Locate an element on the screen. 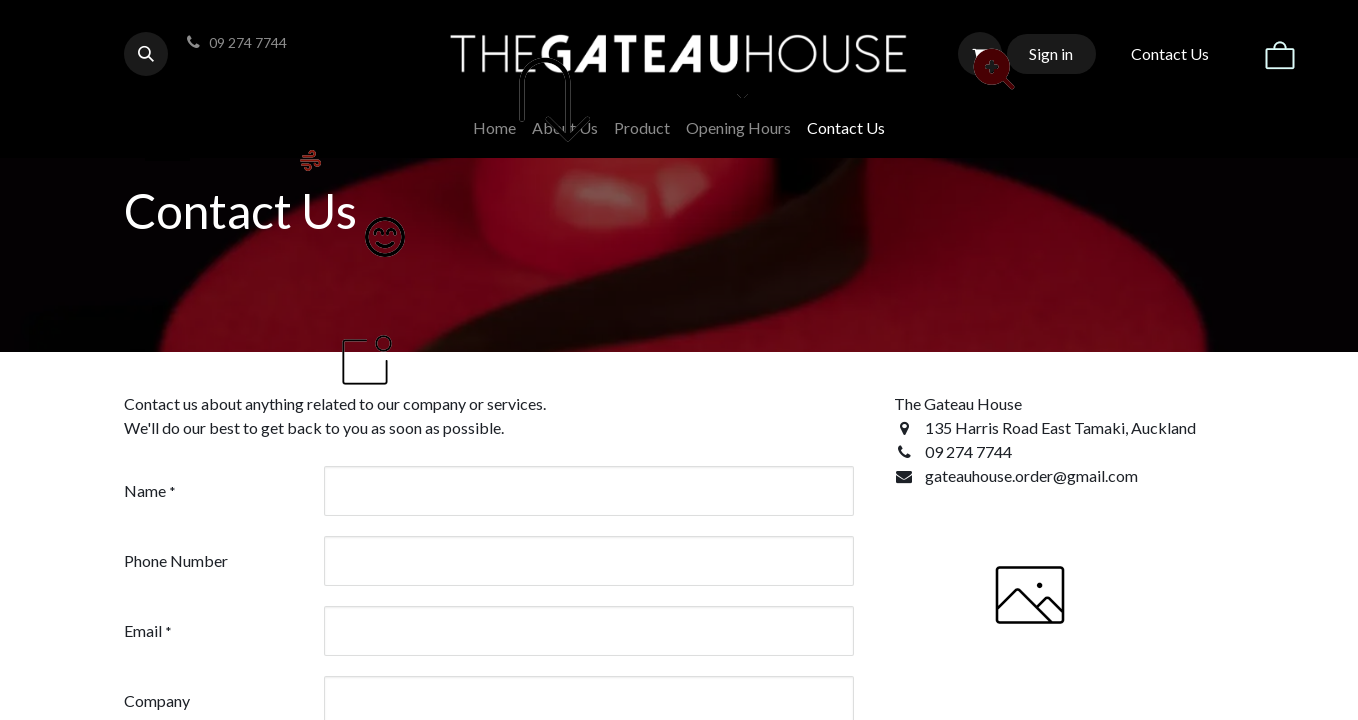 The width and height of the screenshot is (1358, 720). navigate or scroll downward is located at coordinates (742, 92).